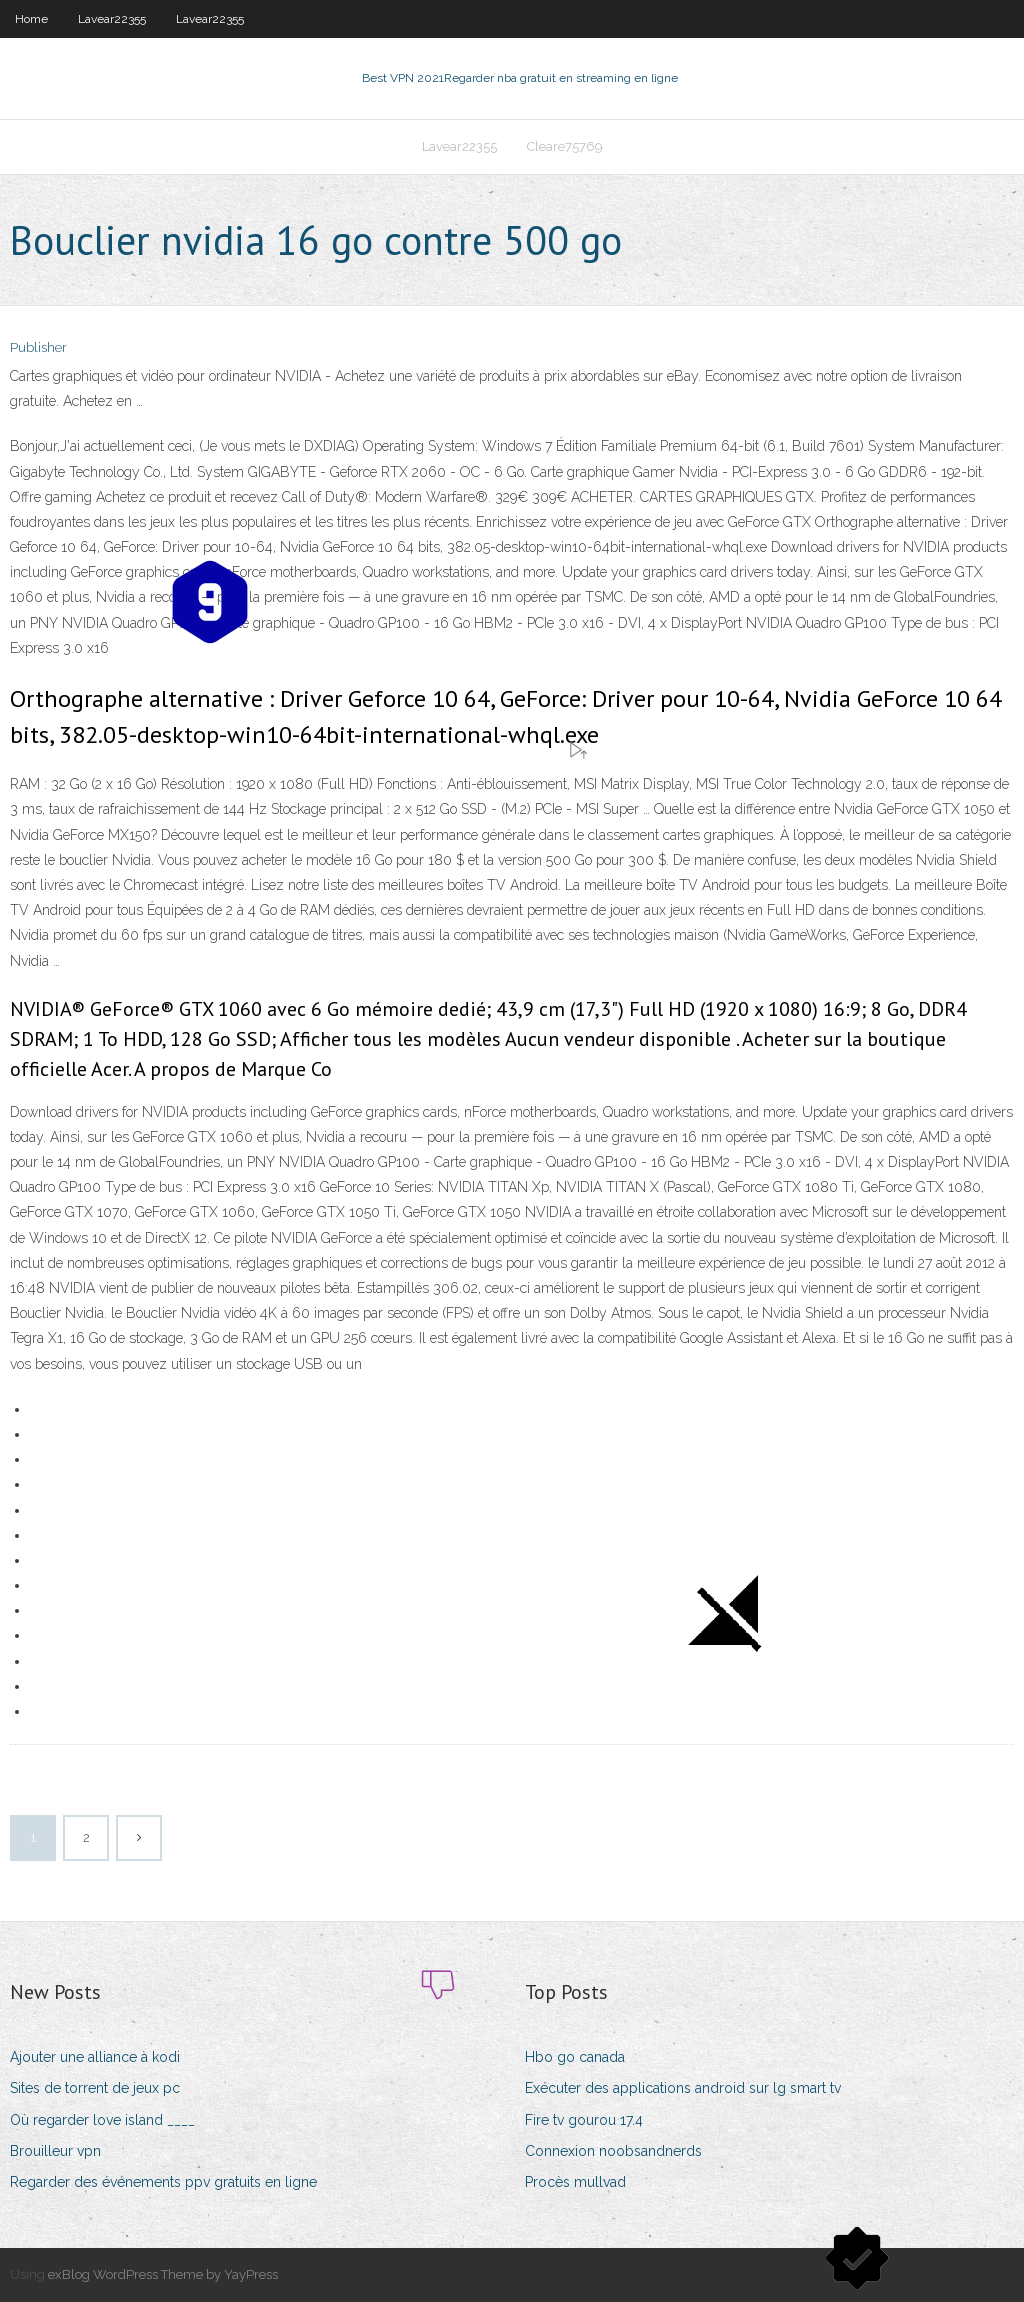  I want to click on indicates no cellular signal or network connection, so click(726, 1613).